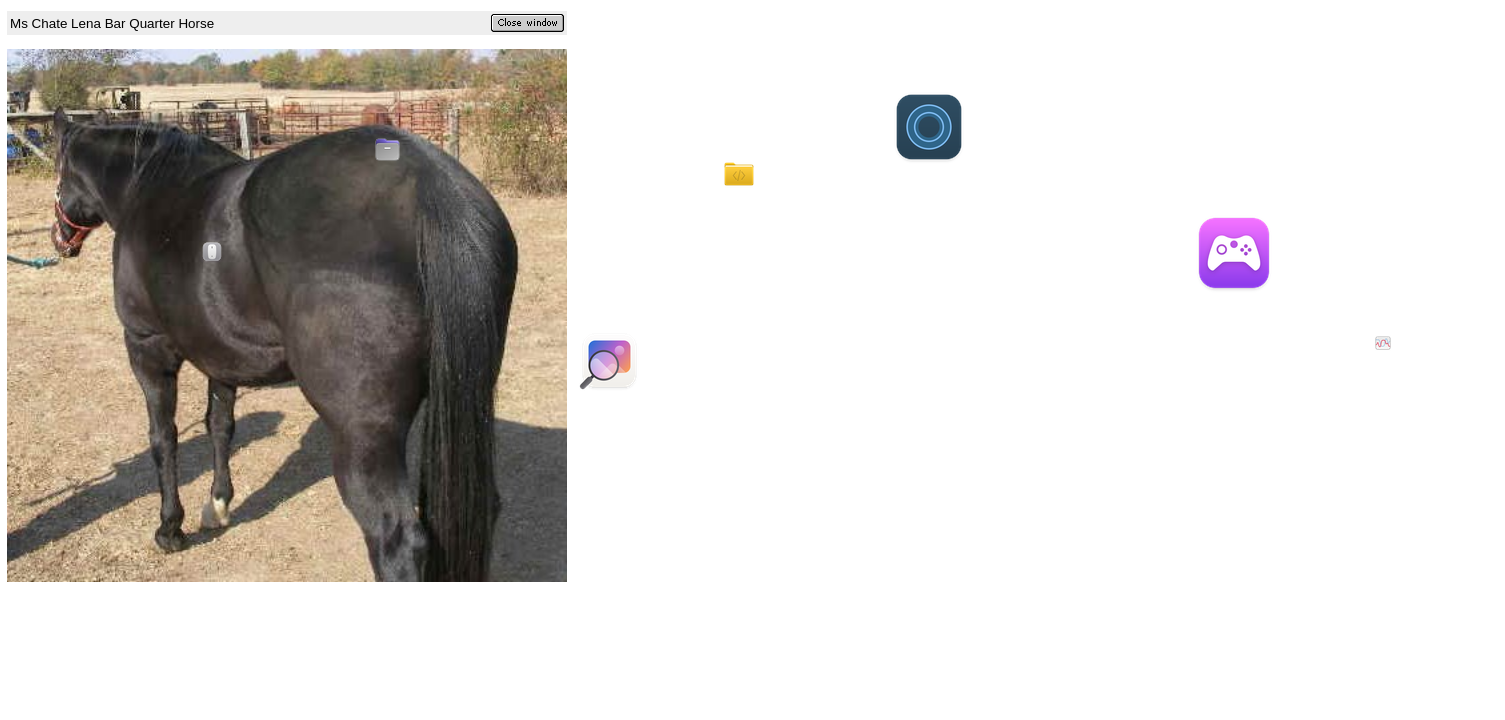  I want to click on open your code projects folder, so click(739, 174).